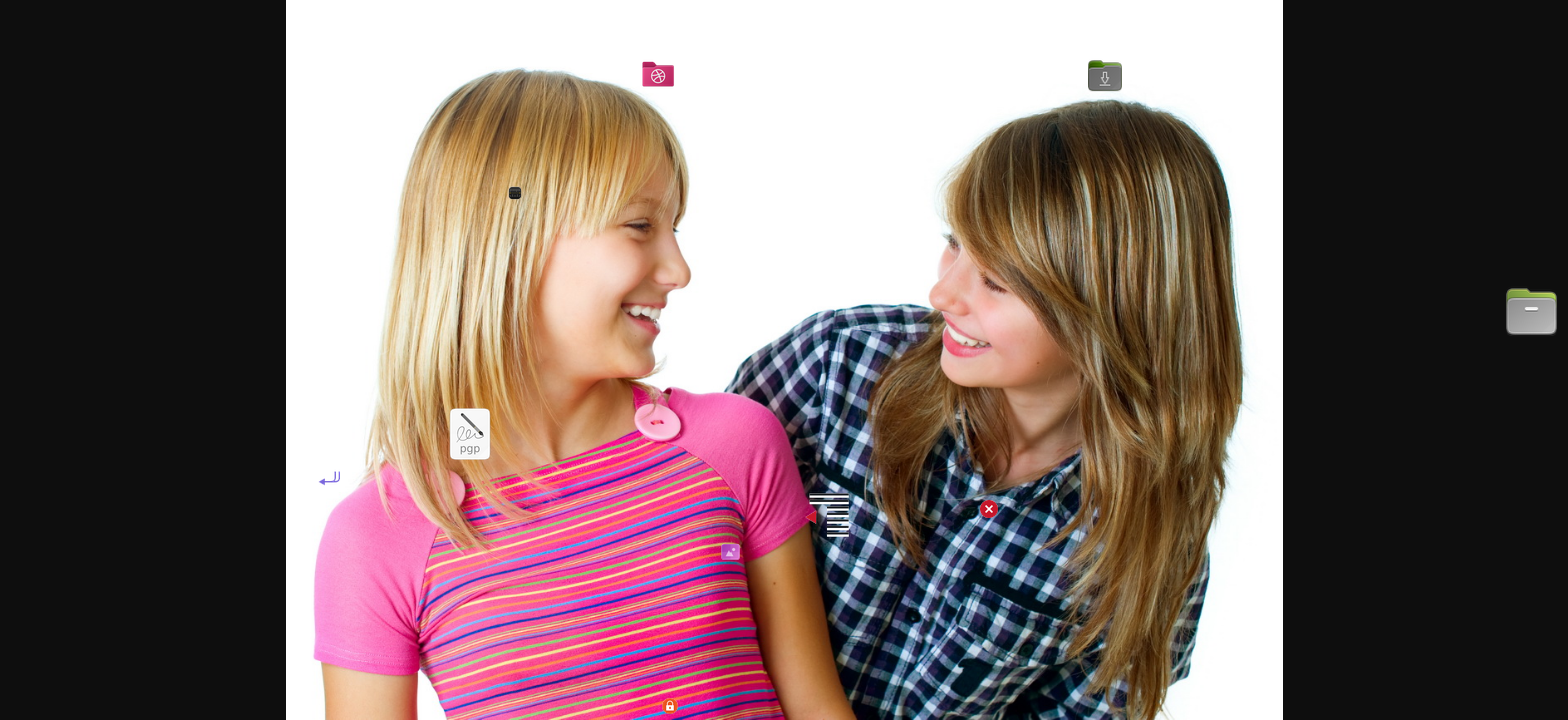  Describe the element at coordinates (329, 477) in the screenshot. I see `reply to all recipients in an email thread` at that location.